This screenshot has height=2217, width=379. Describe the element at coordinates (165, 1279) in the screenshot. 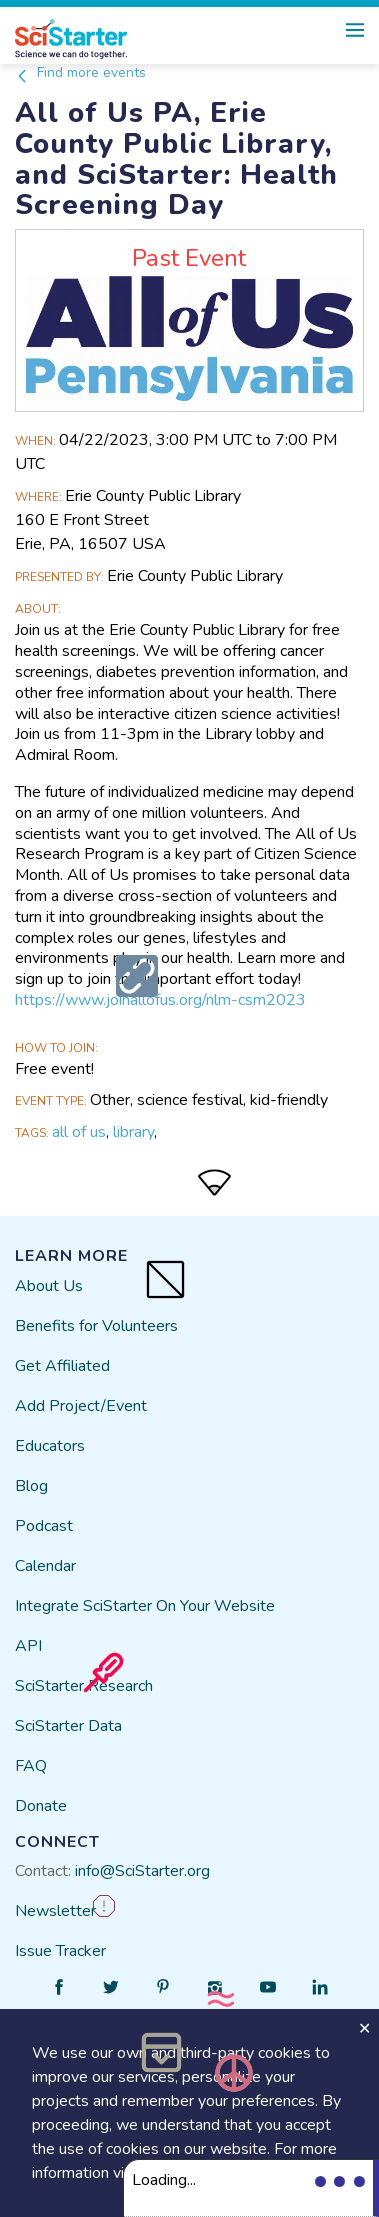

I see `placeholder for missing or unavailable image content` at that location.